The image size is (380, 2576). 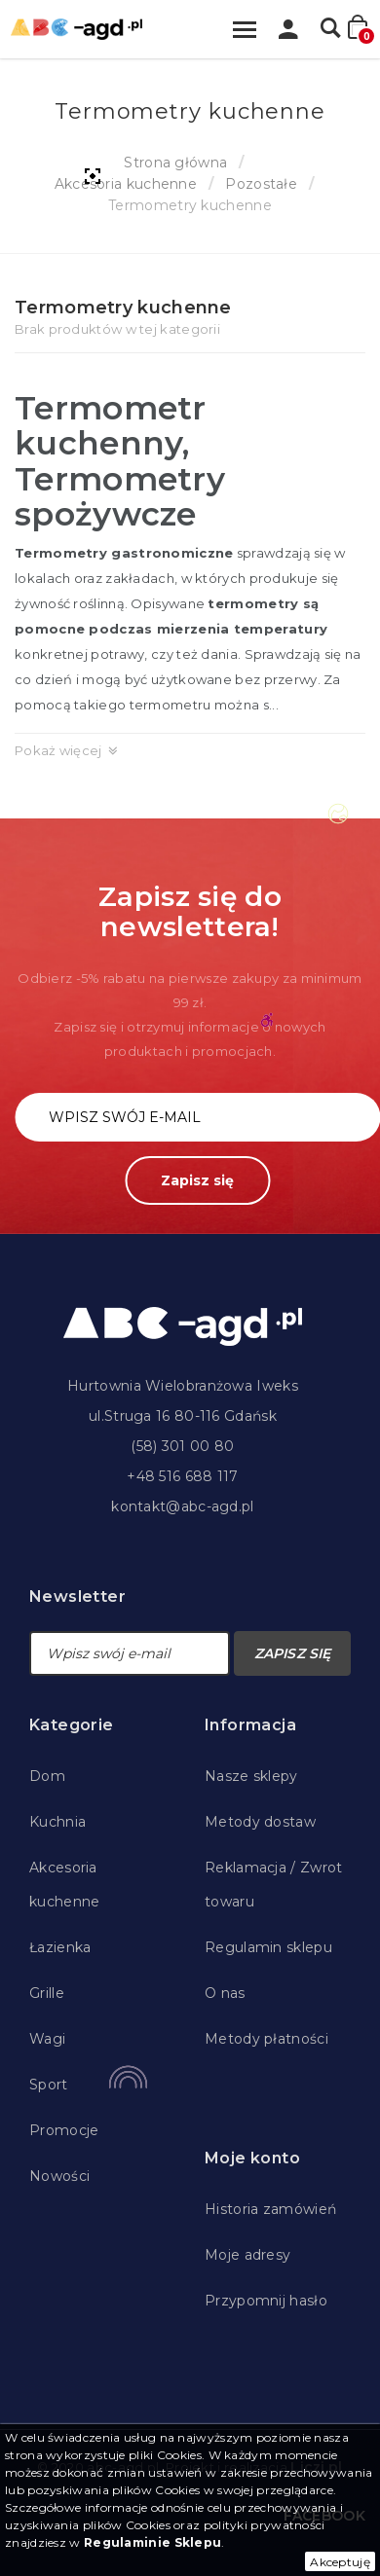 I want to click on indicates wheelchair accessibility, so click(x=267, y=1020).